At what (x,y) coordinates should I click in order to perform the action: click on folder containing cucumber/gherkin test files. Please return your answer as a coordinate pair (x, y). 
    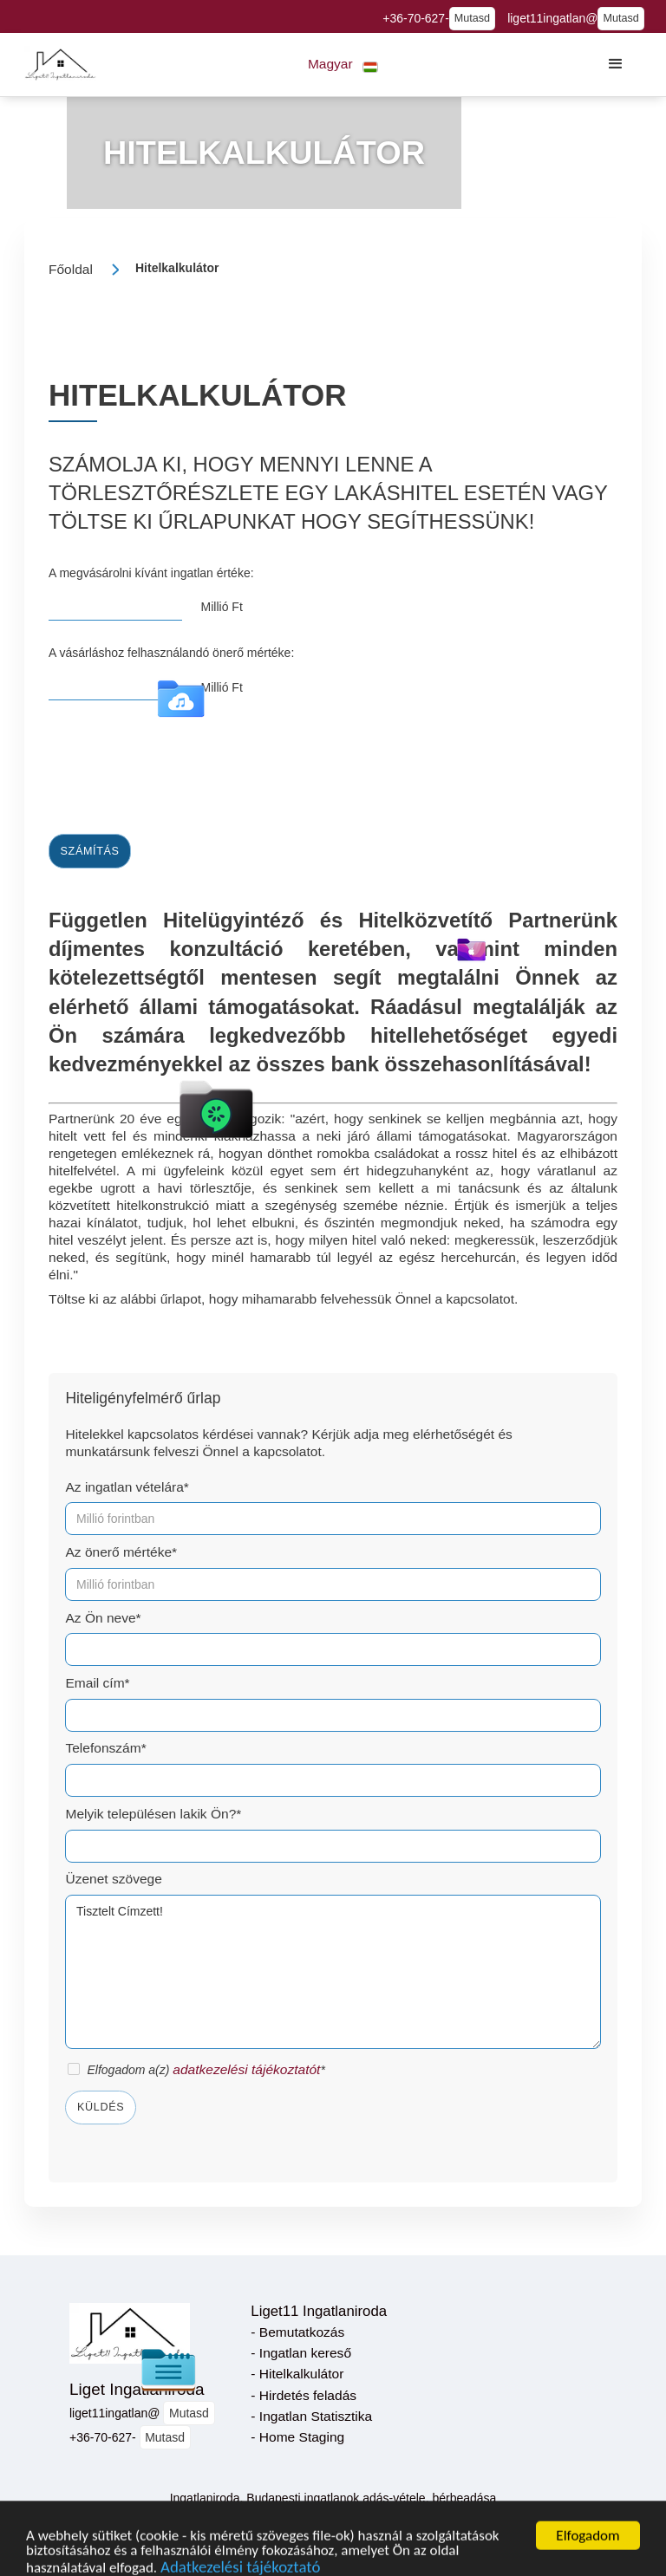
    Looking at the image, I should click on (216, 1111).